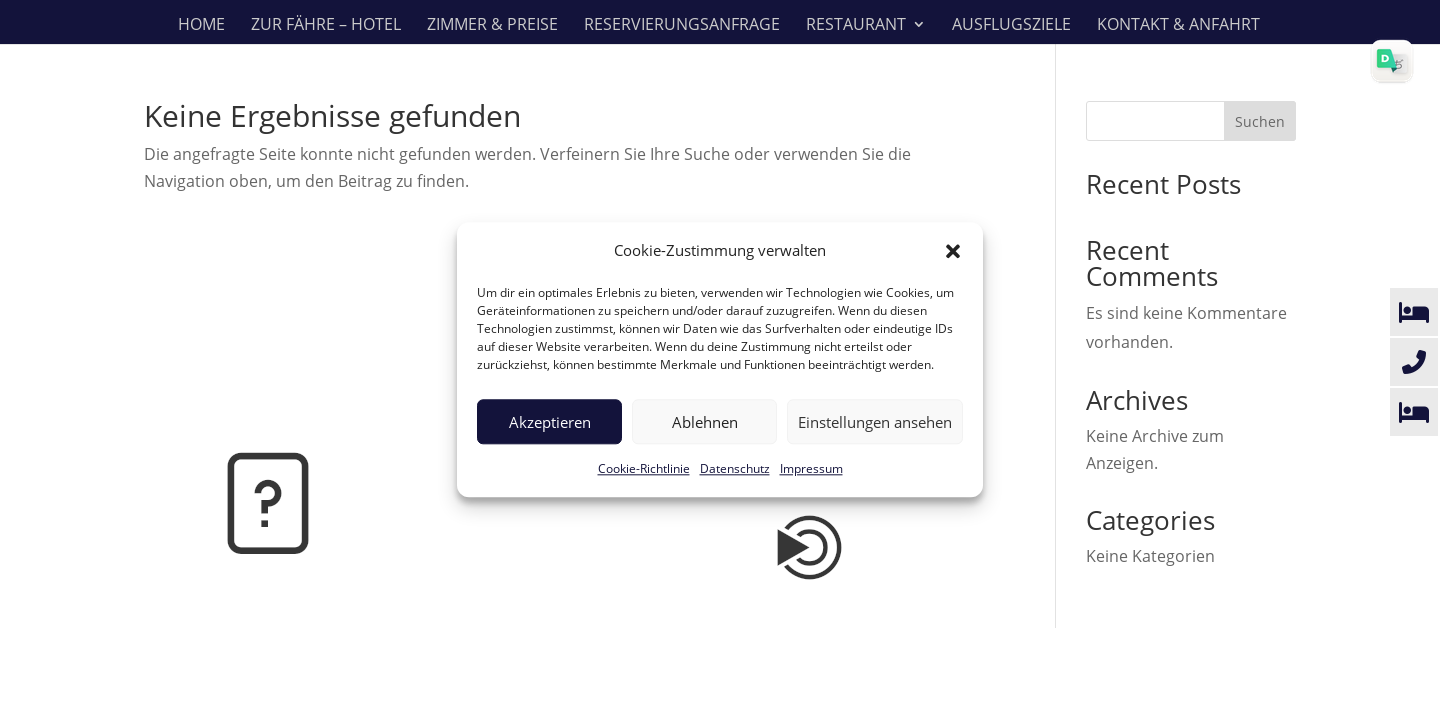 The width and height of the screenshot is (1440, 720). Describe the element at coordinates (1392, 61) in the screenshot. I see `open dialect translation app` at that location.